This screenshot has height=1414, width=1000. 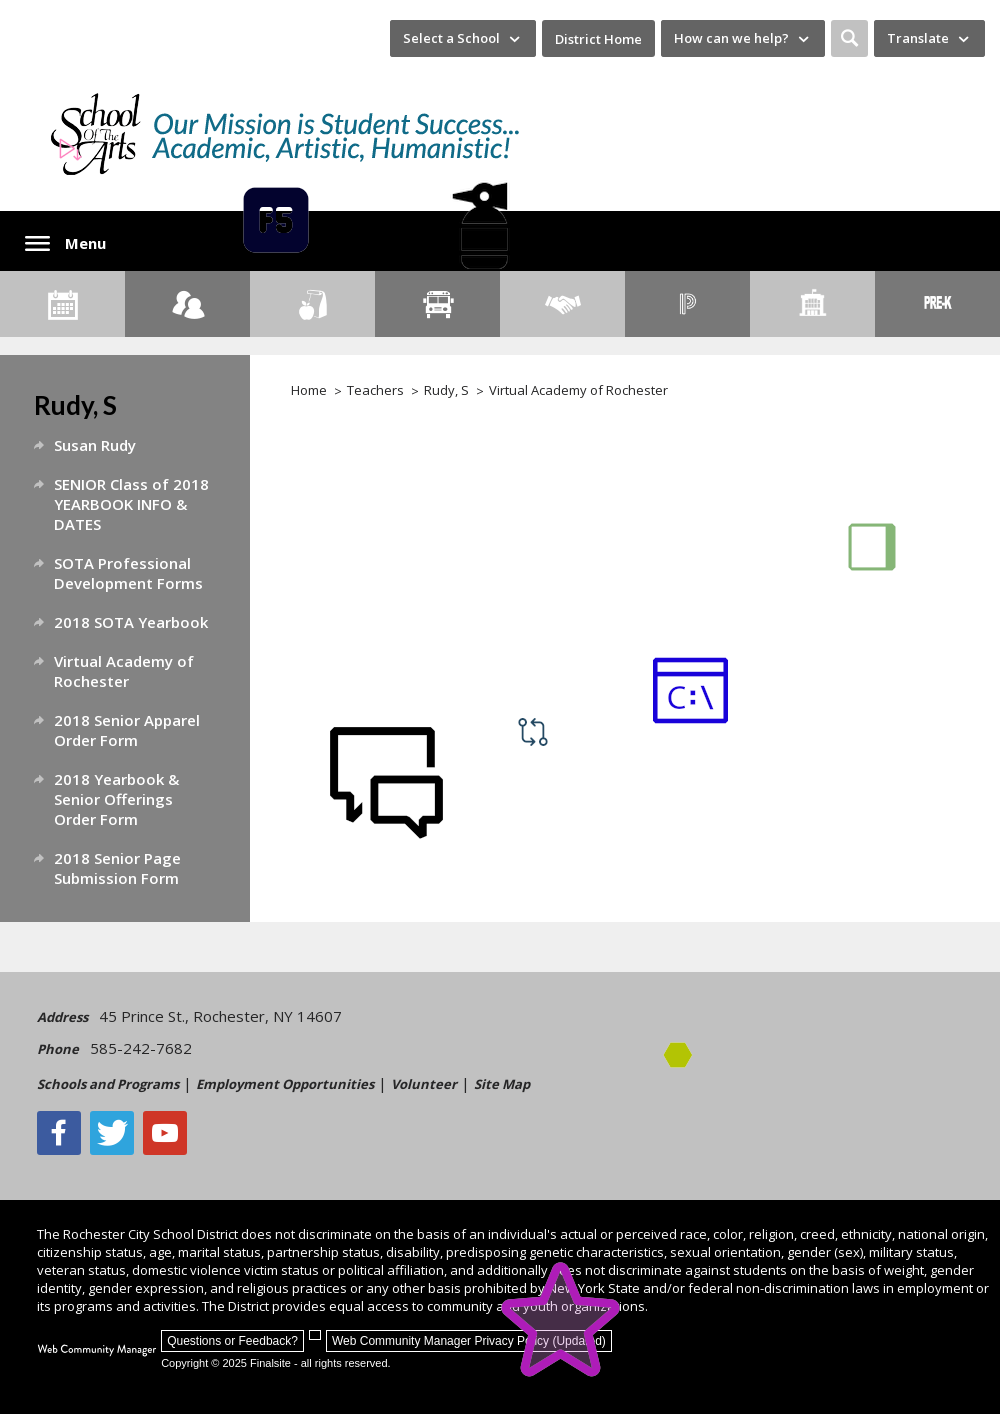 What do you see at coordinates (690, 690) in the screenshot?
I see `open command prompt terminal` at bounding box center [690, 690].